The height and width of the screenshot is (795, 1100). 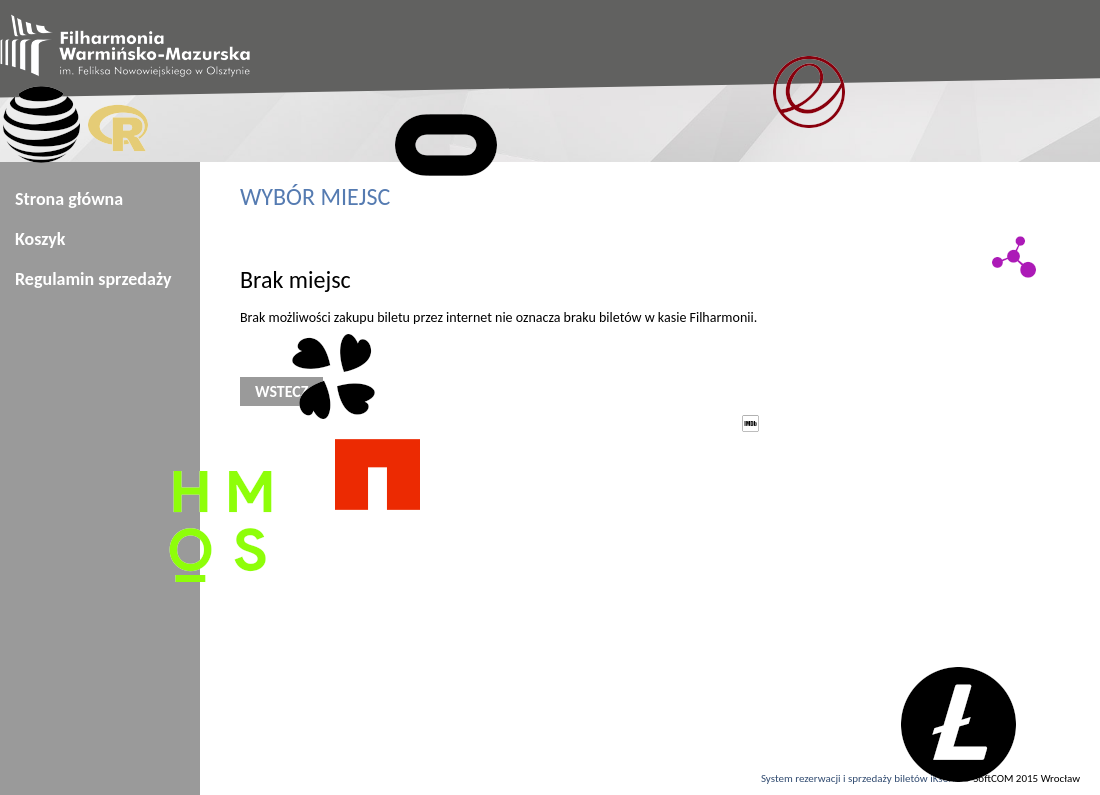 What do you see at coordinates (750, 423) in the screenshot?
I see `open the IMDb app or website` at bounding box center [750, 423].